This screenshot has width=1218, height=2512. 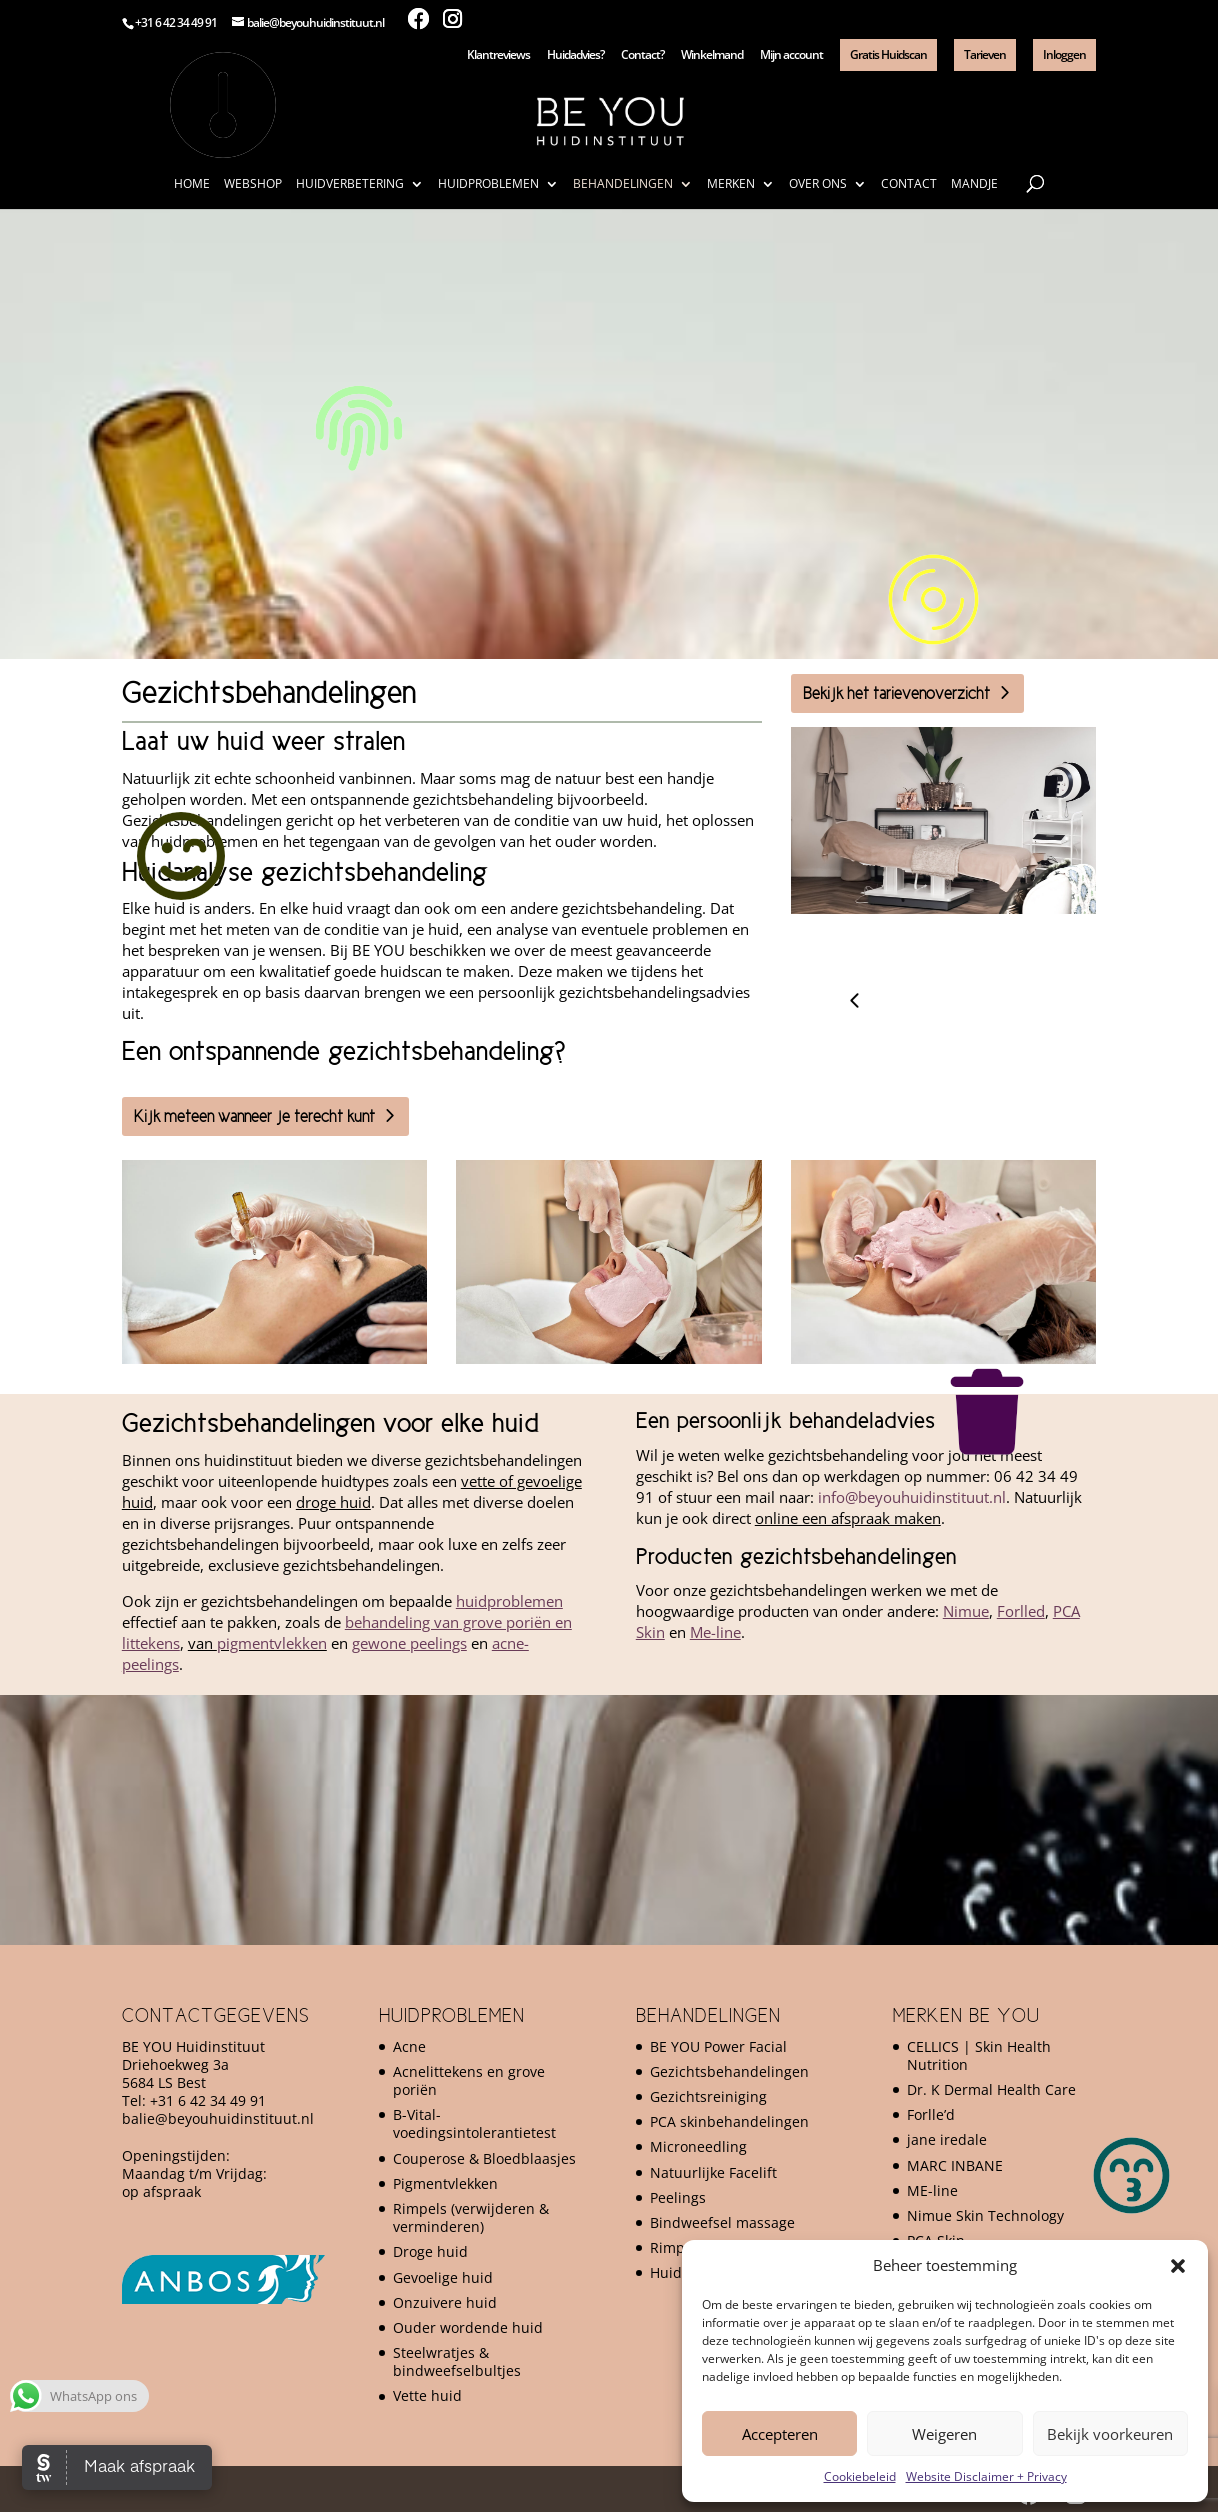 I want to click on view current speed or performance level, so click(x=223, y=105).